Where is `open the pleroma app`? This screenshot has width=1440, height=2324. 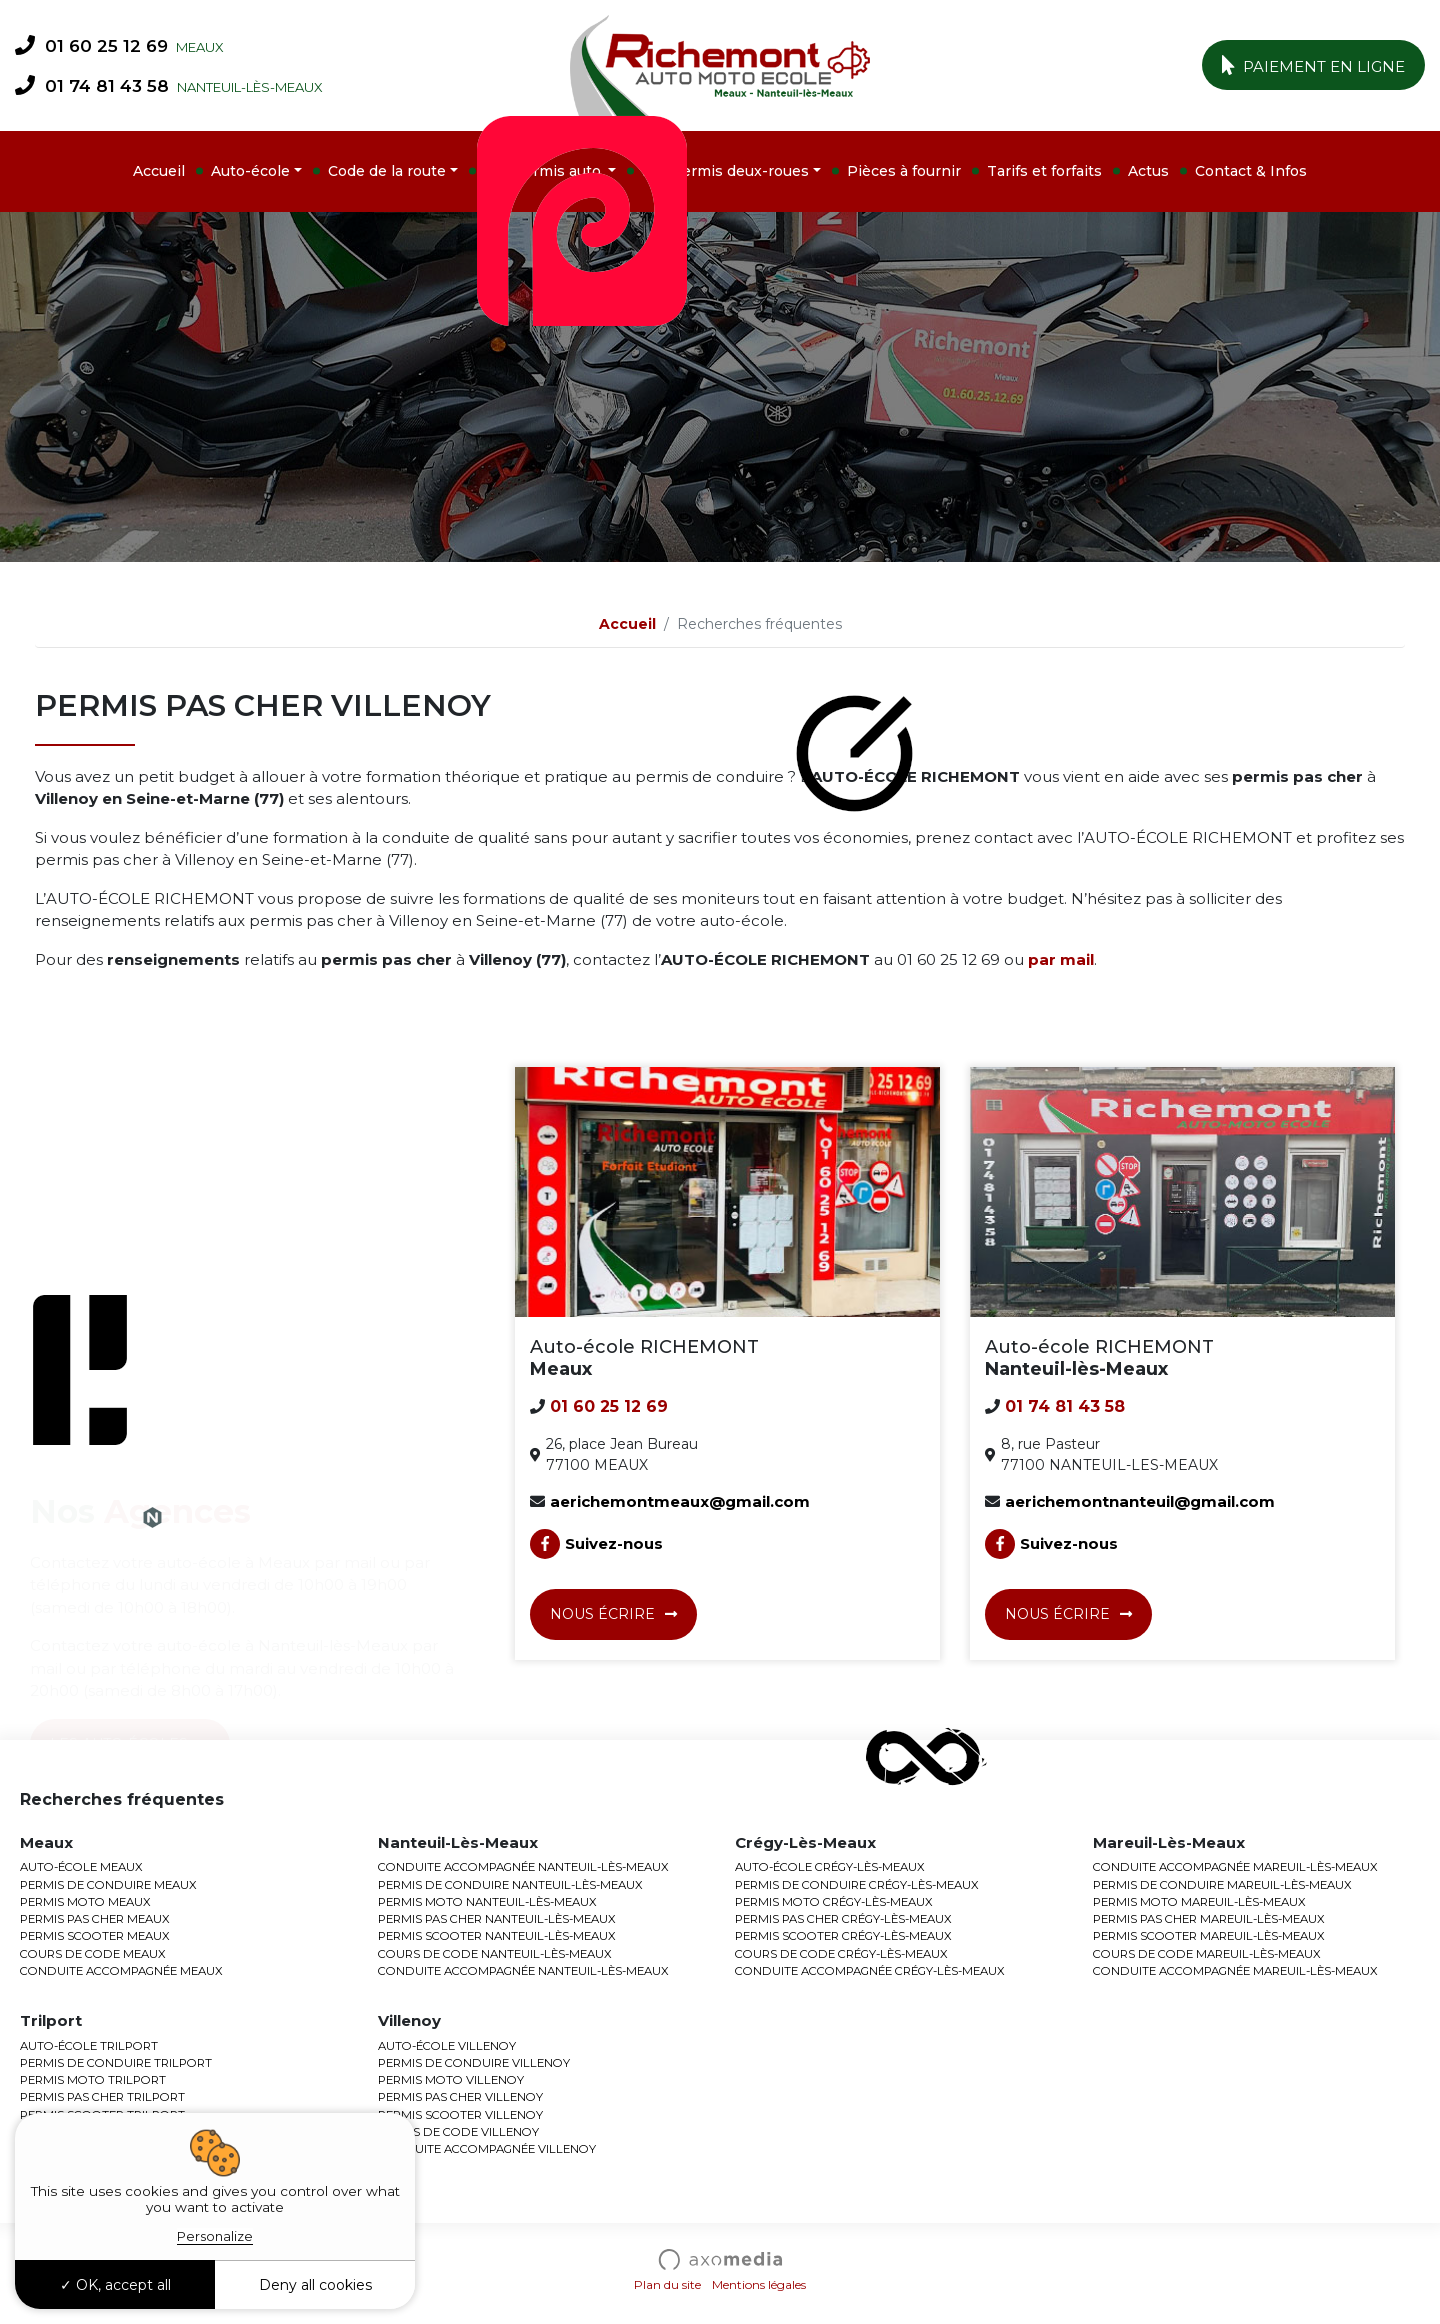
open the pleroma app is located at coordinates (80, 1370).